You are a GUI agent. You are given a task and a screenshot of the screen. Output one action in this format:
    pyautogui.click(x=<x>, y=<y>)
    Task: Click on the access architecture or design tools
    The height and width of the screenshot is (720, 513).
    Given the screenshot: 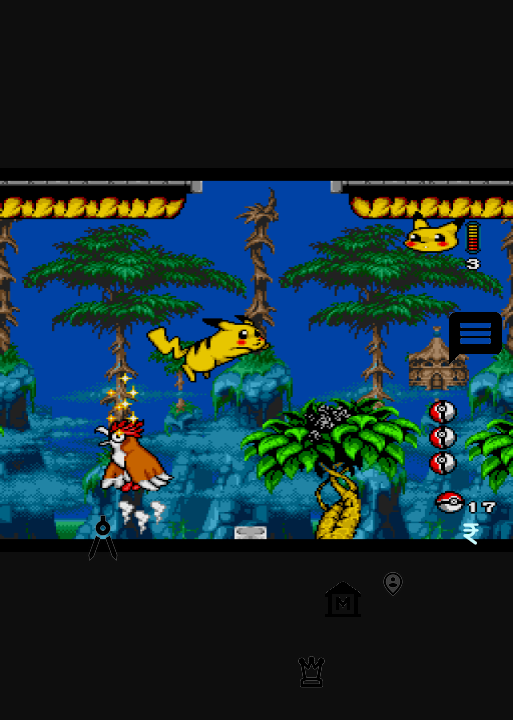 What is the action you would take?
    pyautogui.click(x=103, y=538)
    